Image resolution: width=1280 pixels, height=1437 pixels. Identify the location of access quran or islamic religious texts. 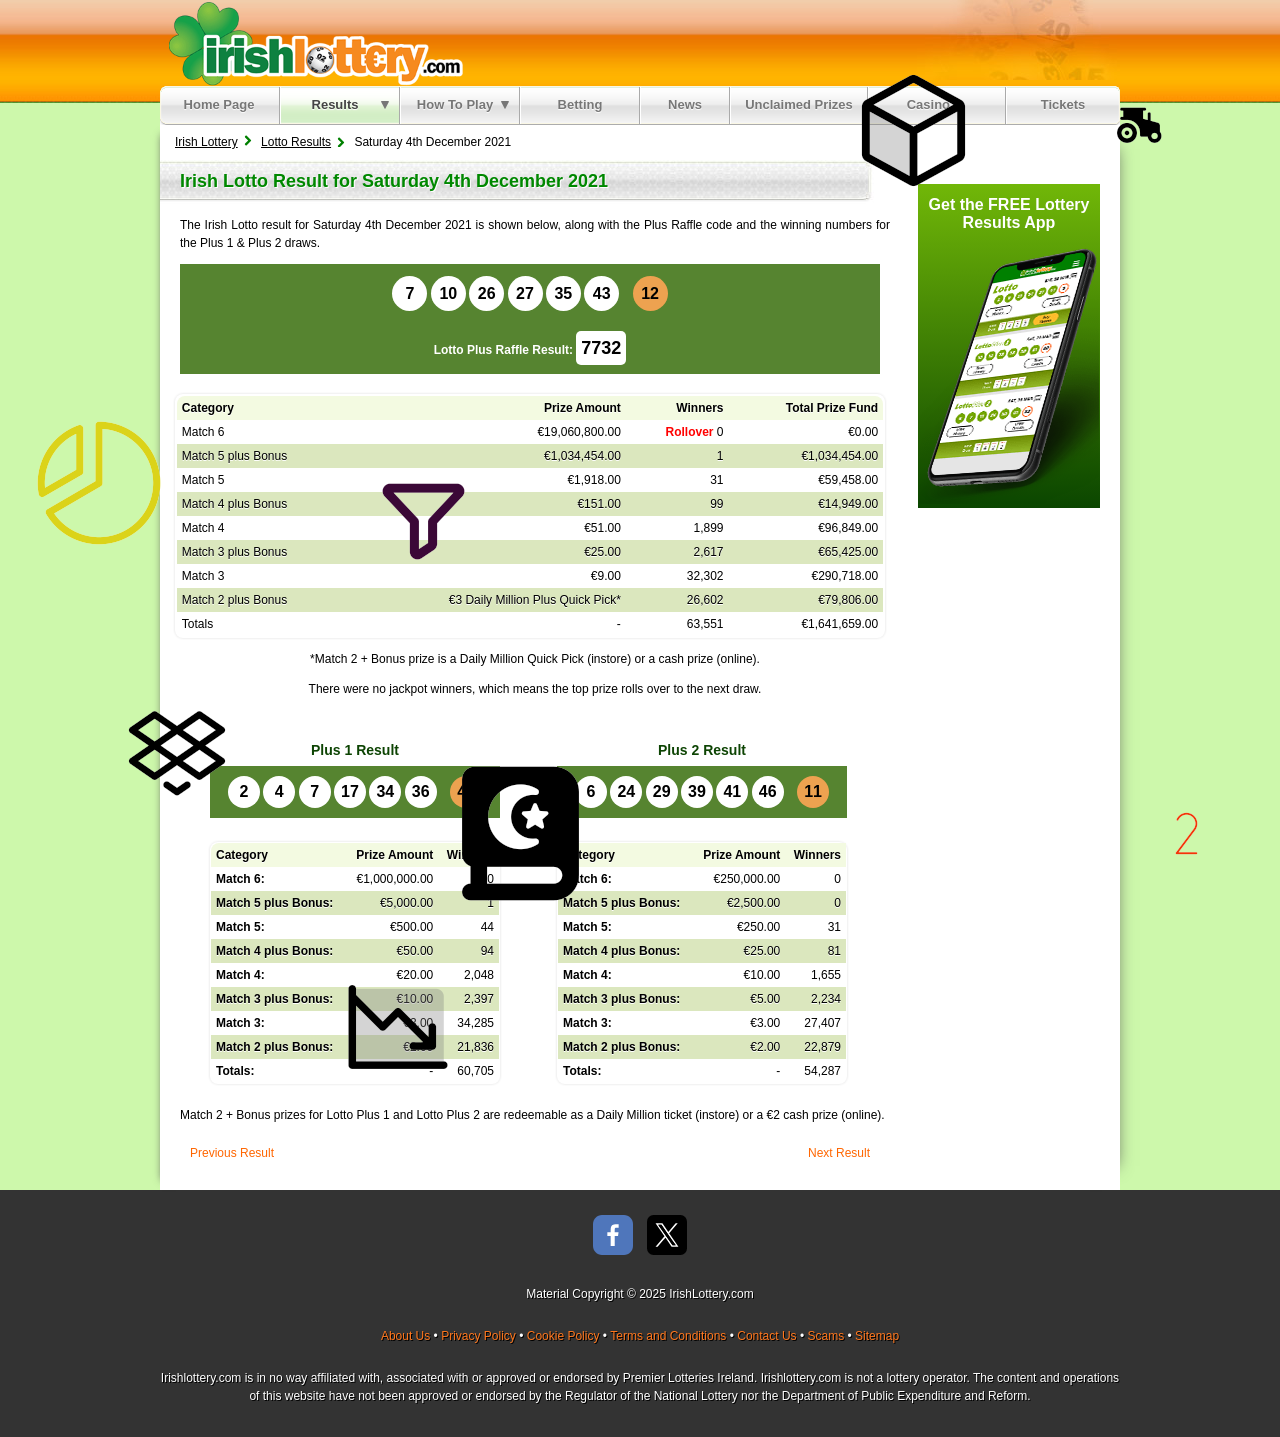
(520, 833).